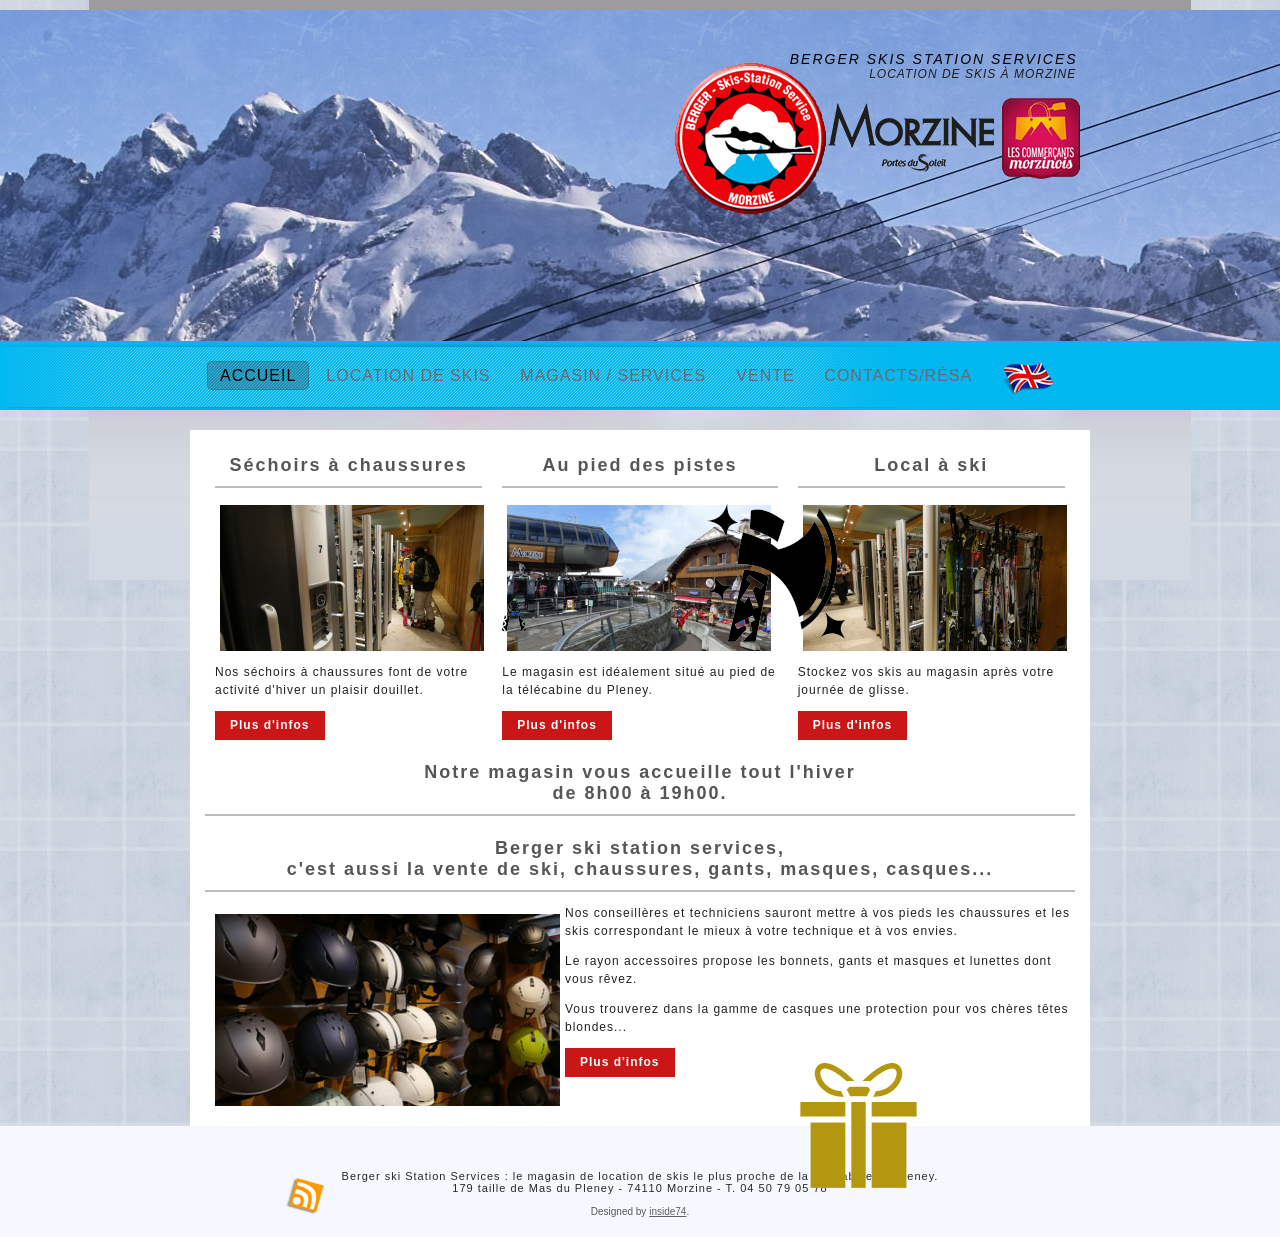 The height and width of the screenshot is (1237, 1280). I want to click on equip a magic or enchanted axe weapon, so click(777, 572).